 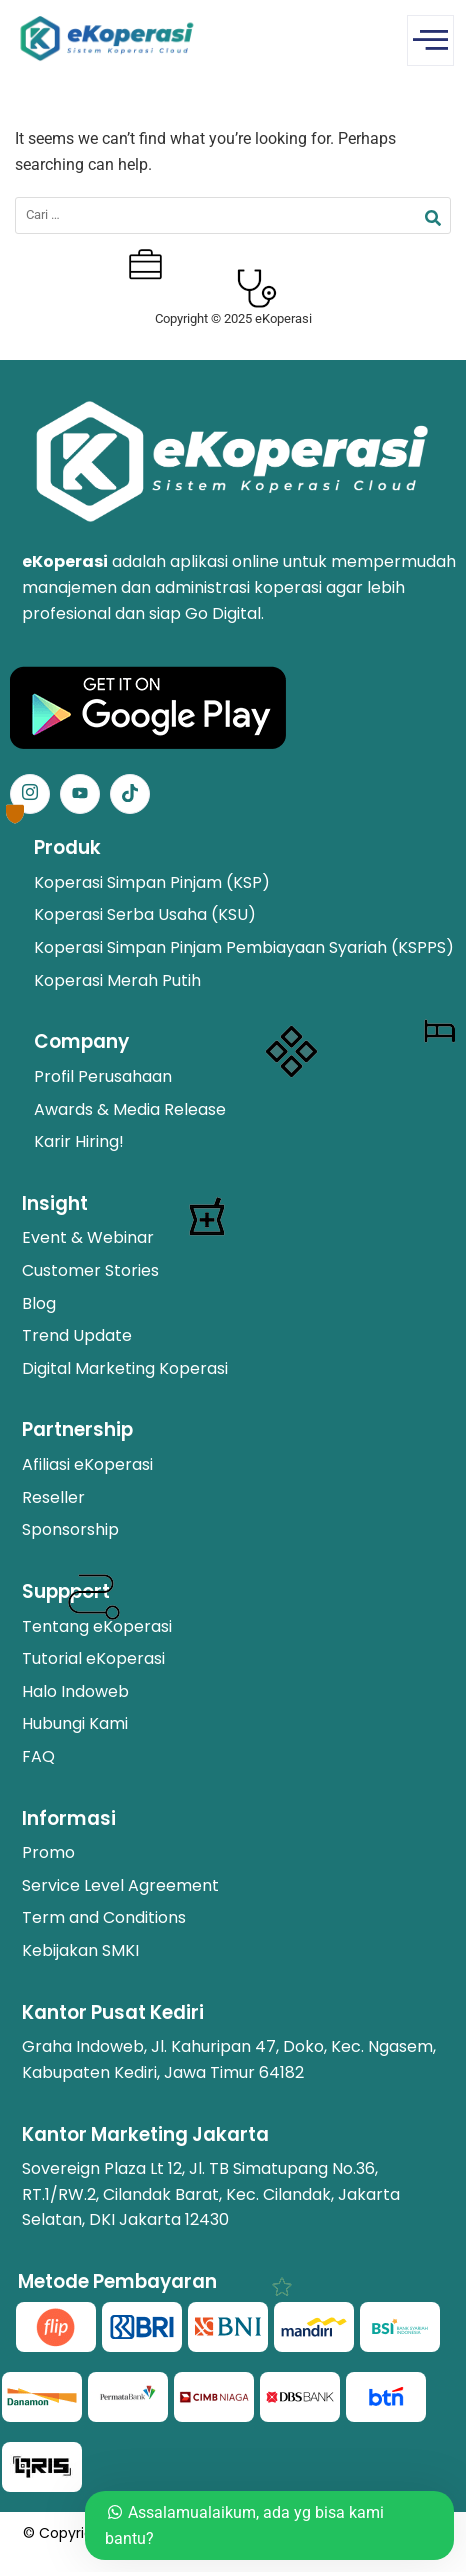 What do you see at coordinates (282, 2287) in the screenshot?
I see `add to favorites` at bounding box center [282, 2287].